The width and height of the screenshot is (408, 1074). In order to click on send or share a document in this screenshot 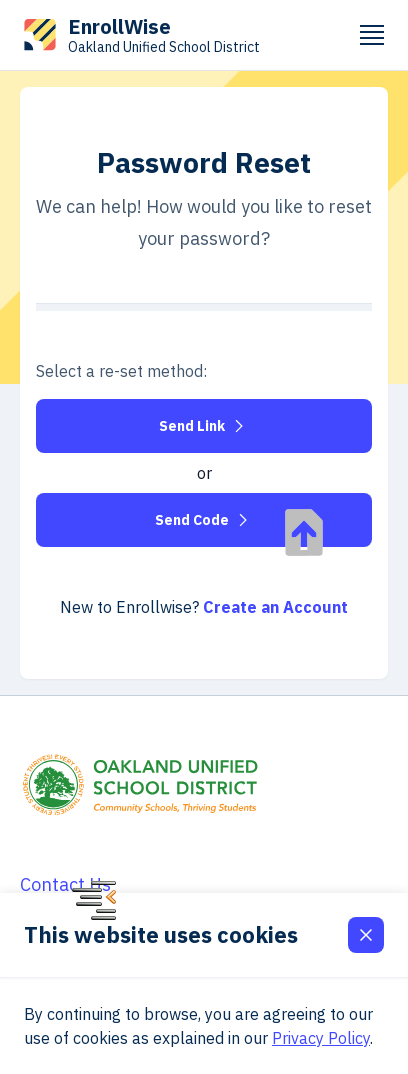, I will do `click(304, 531)`.